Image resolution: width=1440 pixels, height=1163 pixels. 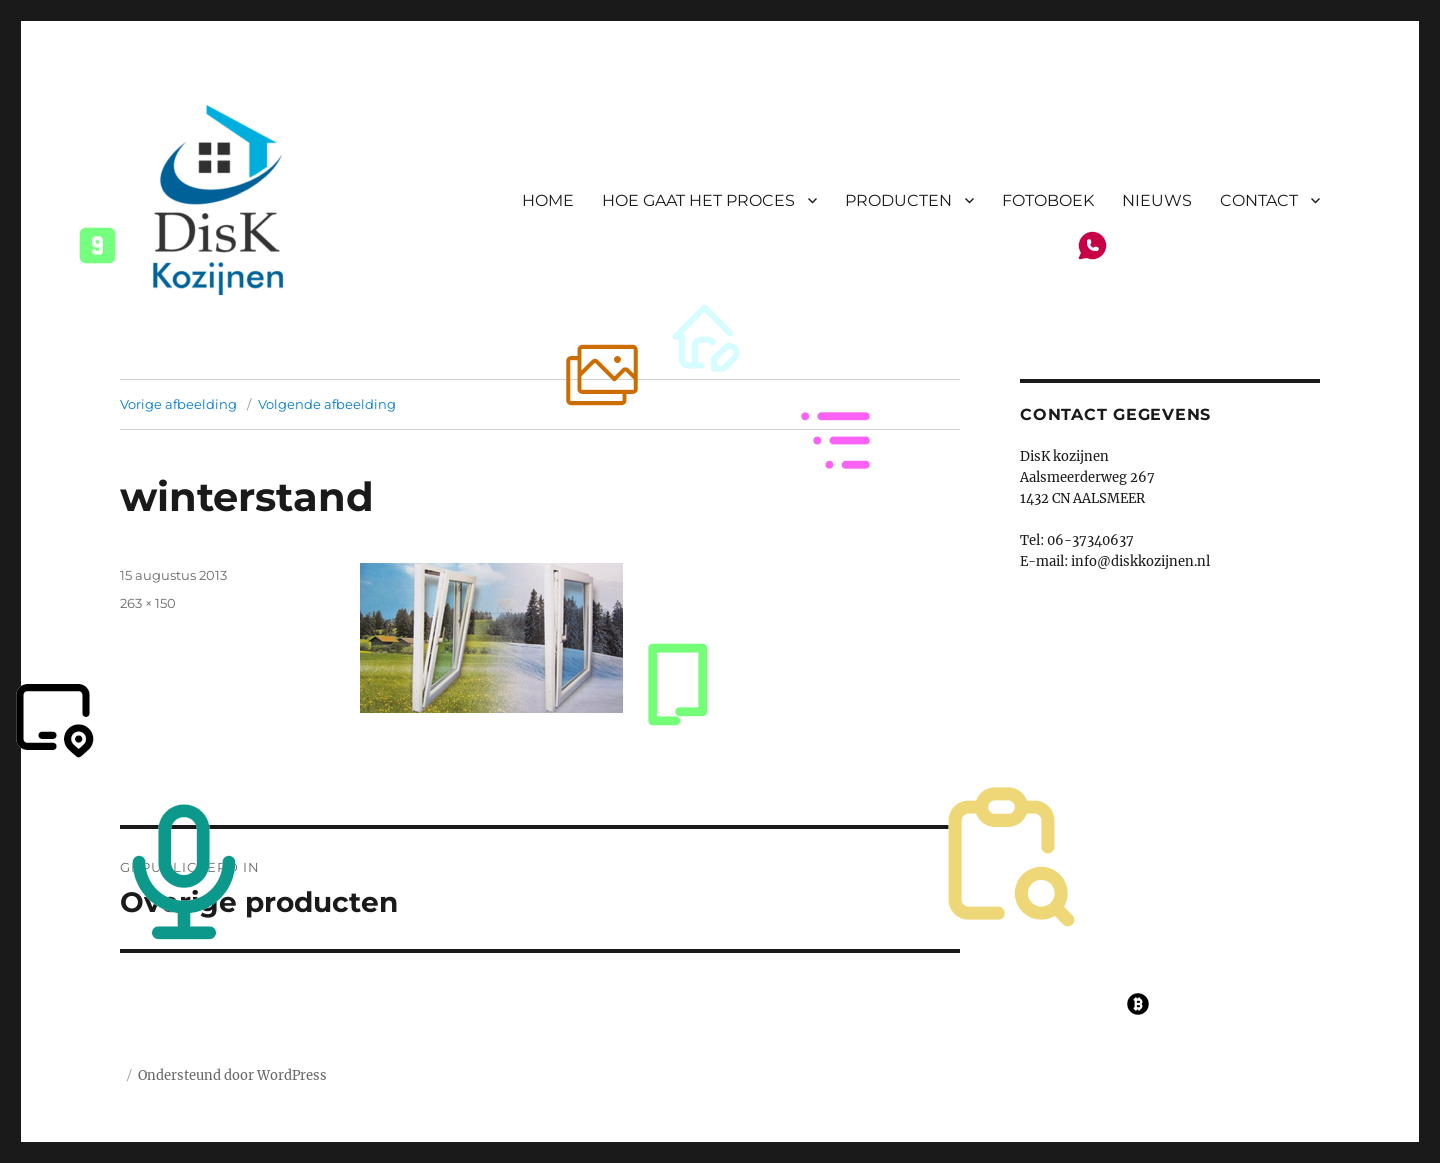 What do you see at coordinates (184, 875) in the screenshot?
I see `tap to start voice input` at bounding box center [184, 875].